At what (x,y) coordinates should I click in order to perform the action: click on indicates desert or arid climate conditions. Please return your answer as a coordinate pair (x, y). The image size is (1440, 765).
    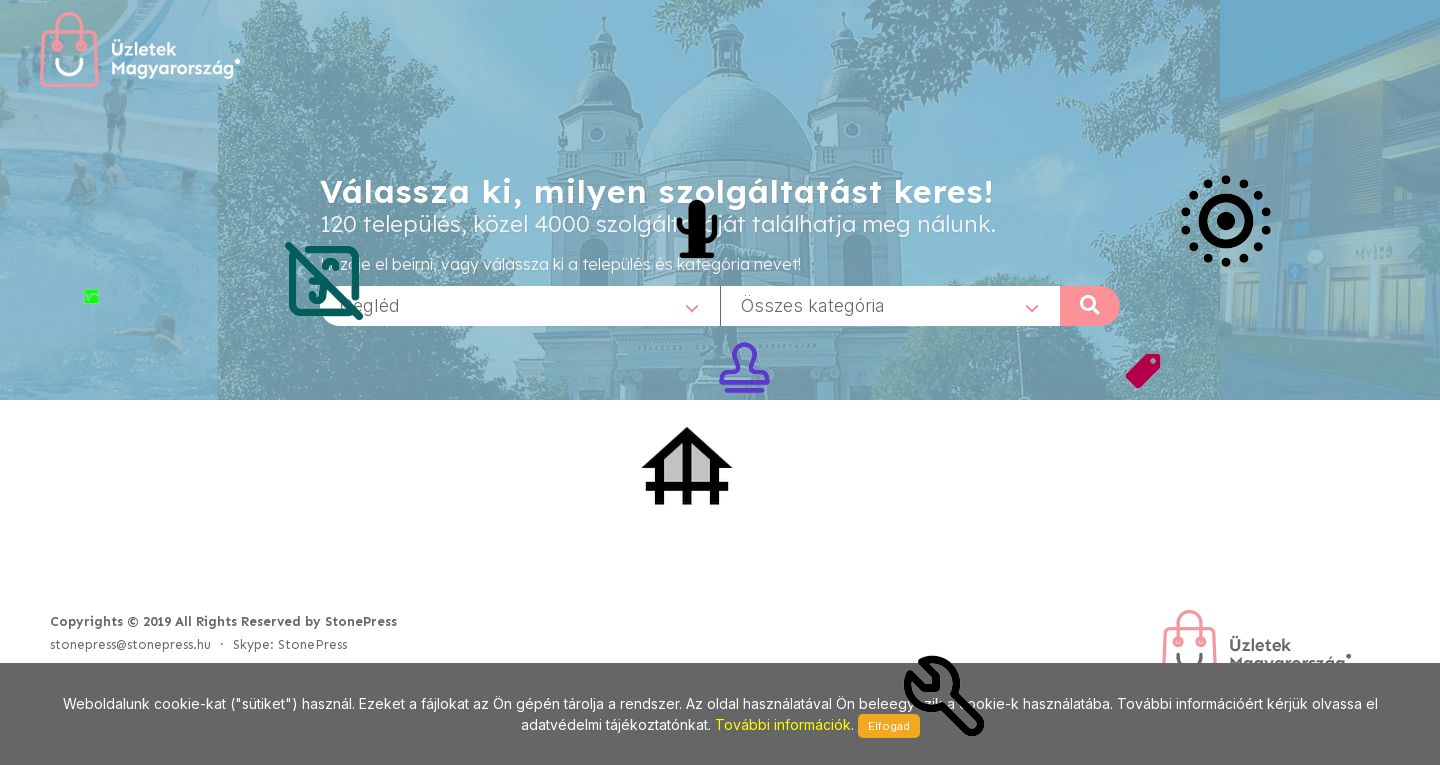
    Looking at the image, I should click on (697, 229).